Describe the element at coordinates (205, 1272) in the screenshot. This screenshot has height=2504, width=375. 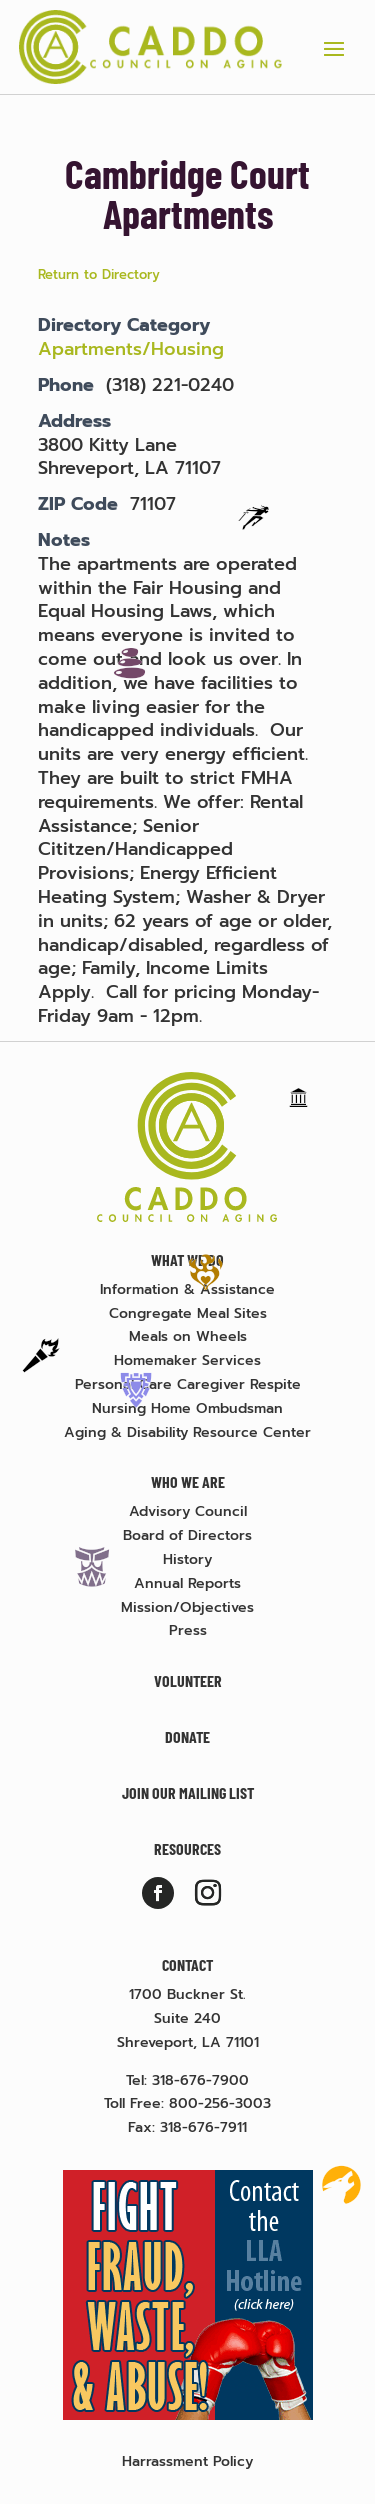
I see `indicates heartburn or acid reflux symptom` at that location.